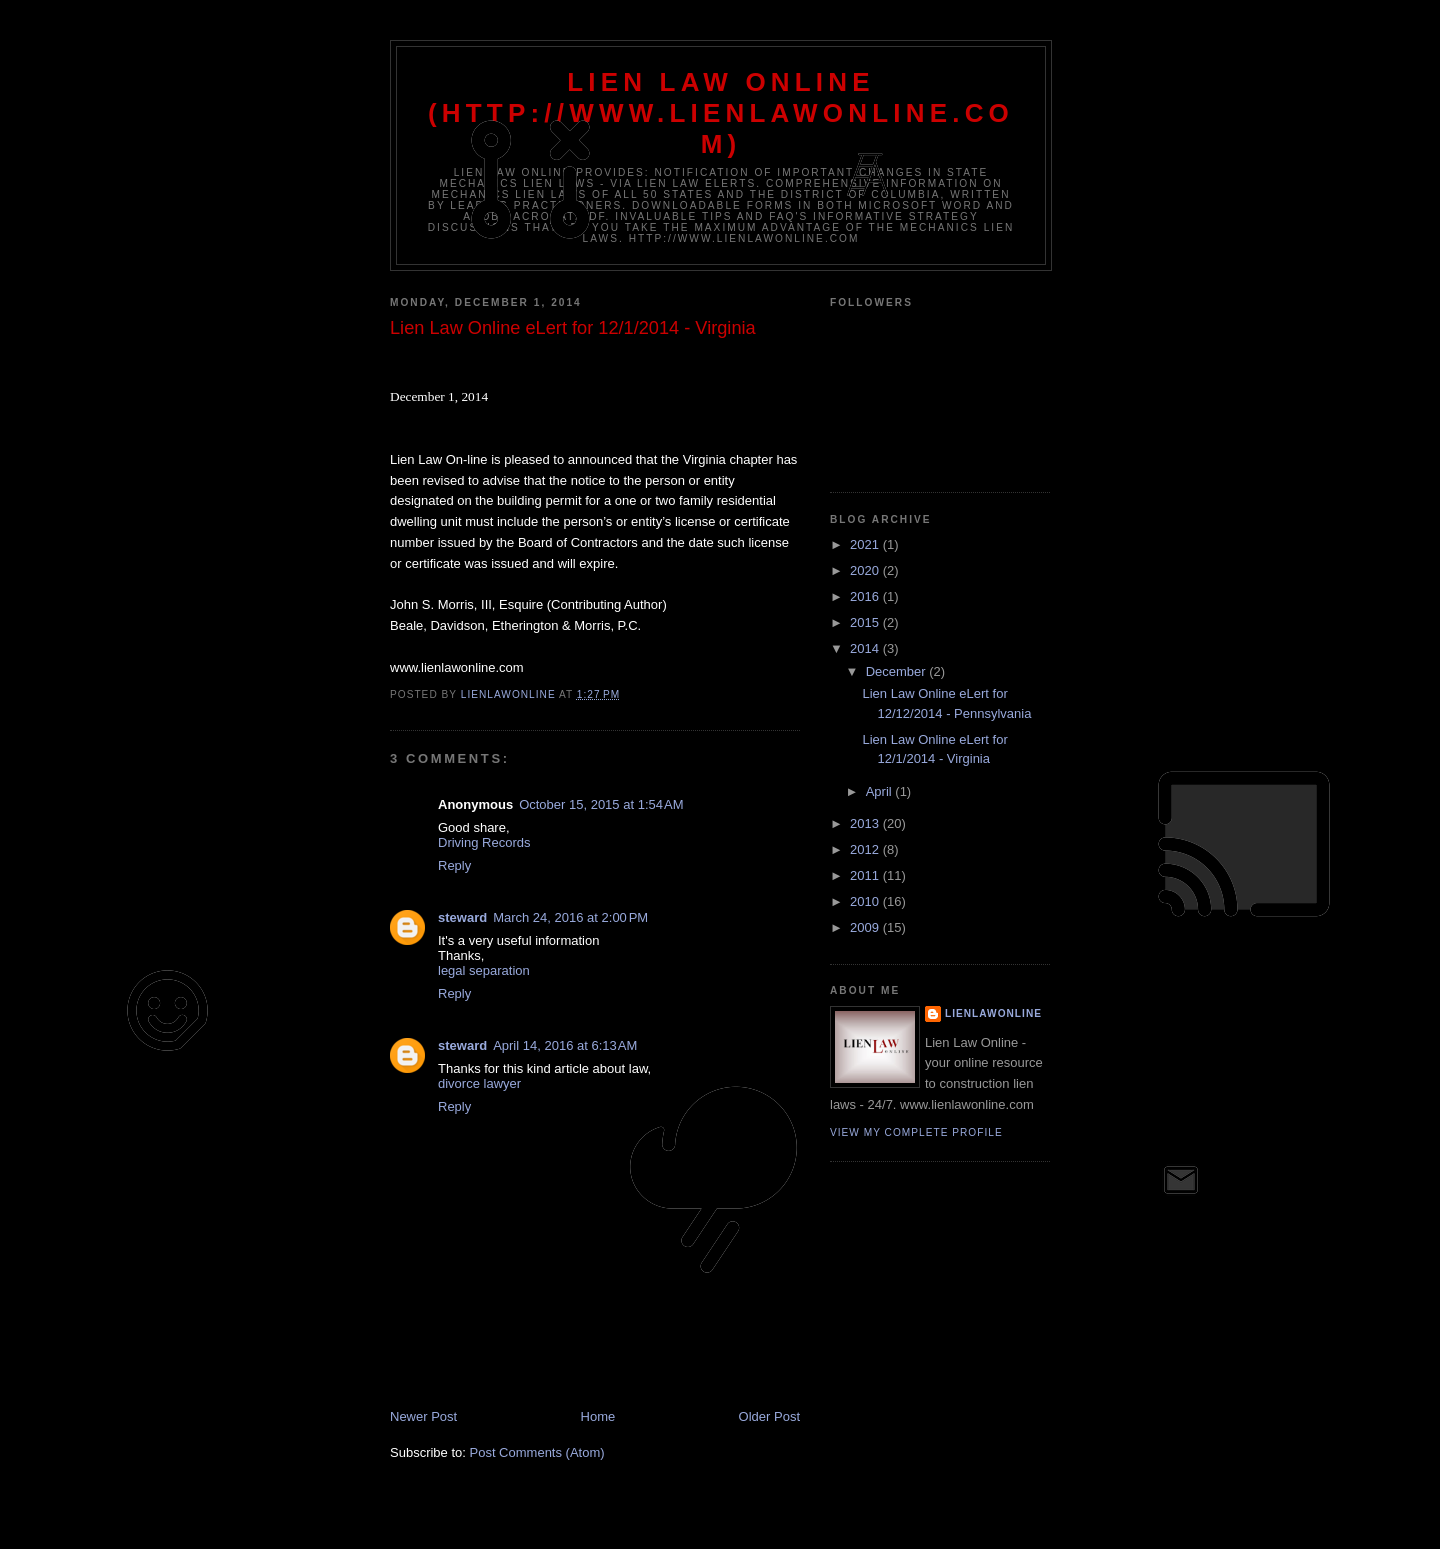 This screenshot has height=1549, width=1440. Describe the element at coordinates (1181, 1180) in the screenshot. I see `access your email inbox` at that location.